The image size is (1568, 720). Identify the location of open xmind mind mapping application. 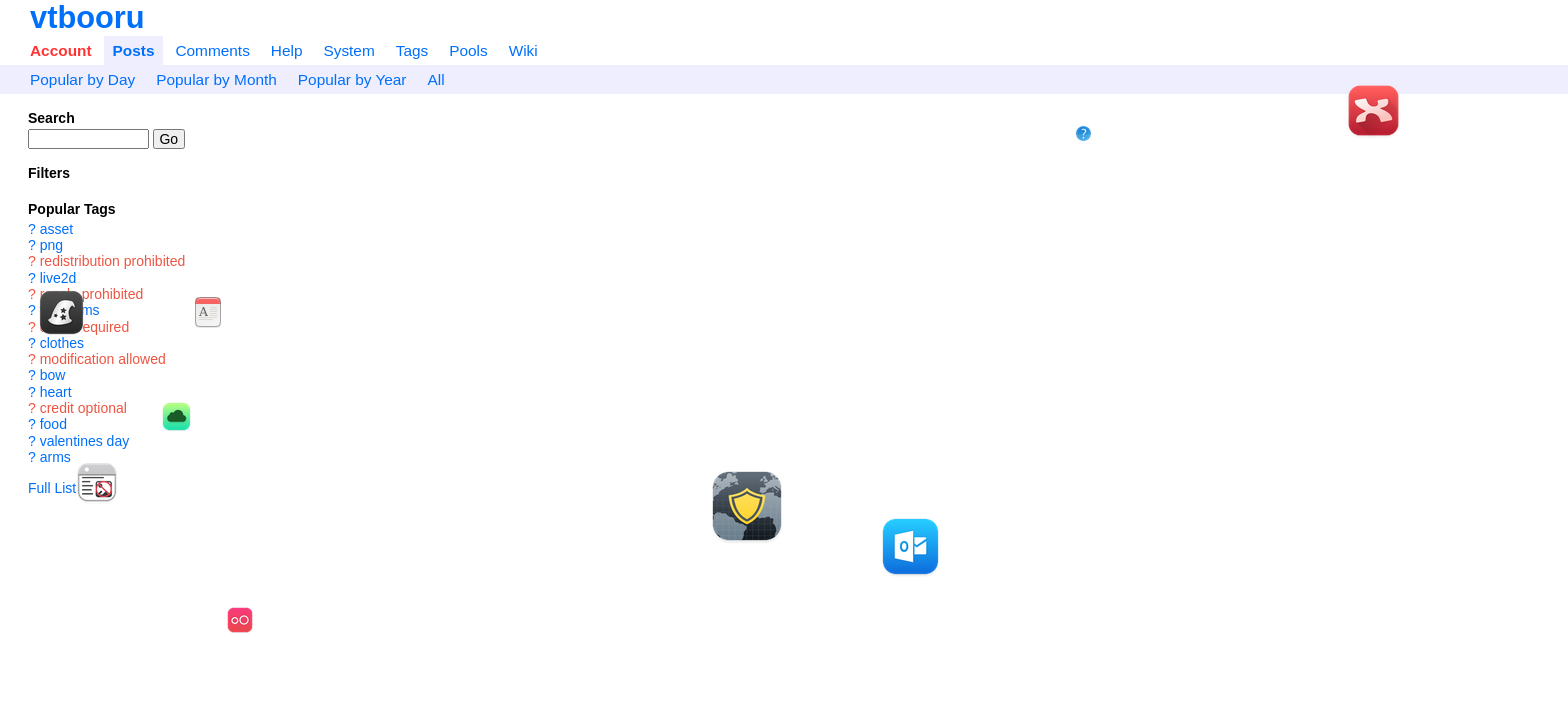
(1373, 110).